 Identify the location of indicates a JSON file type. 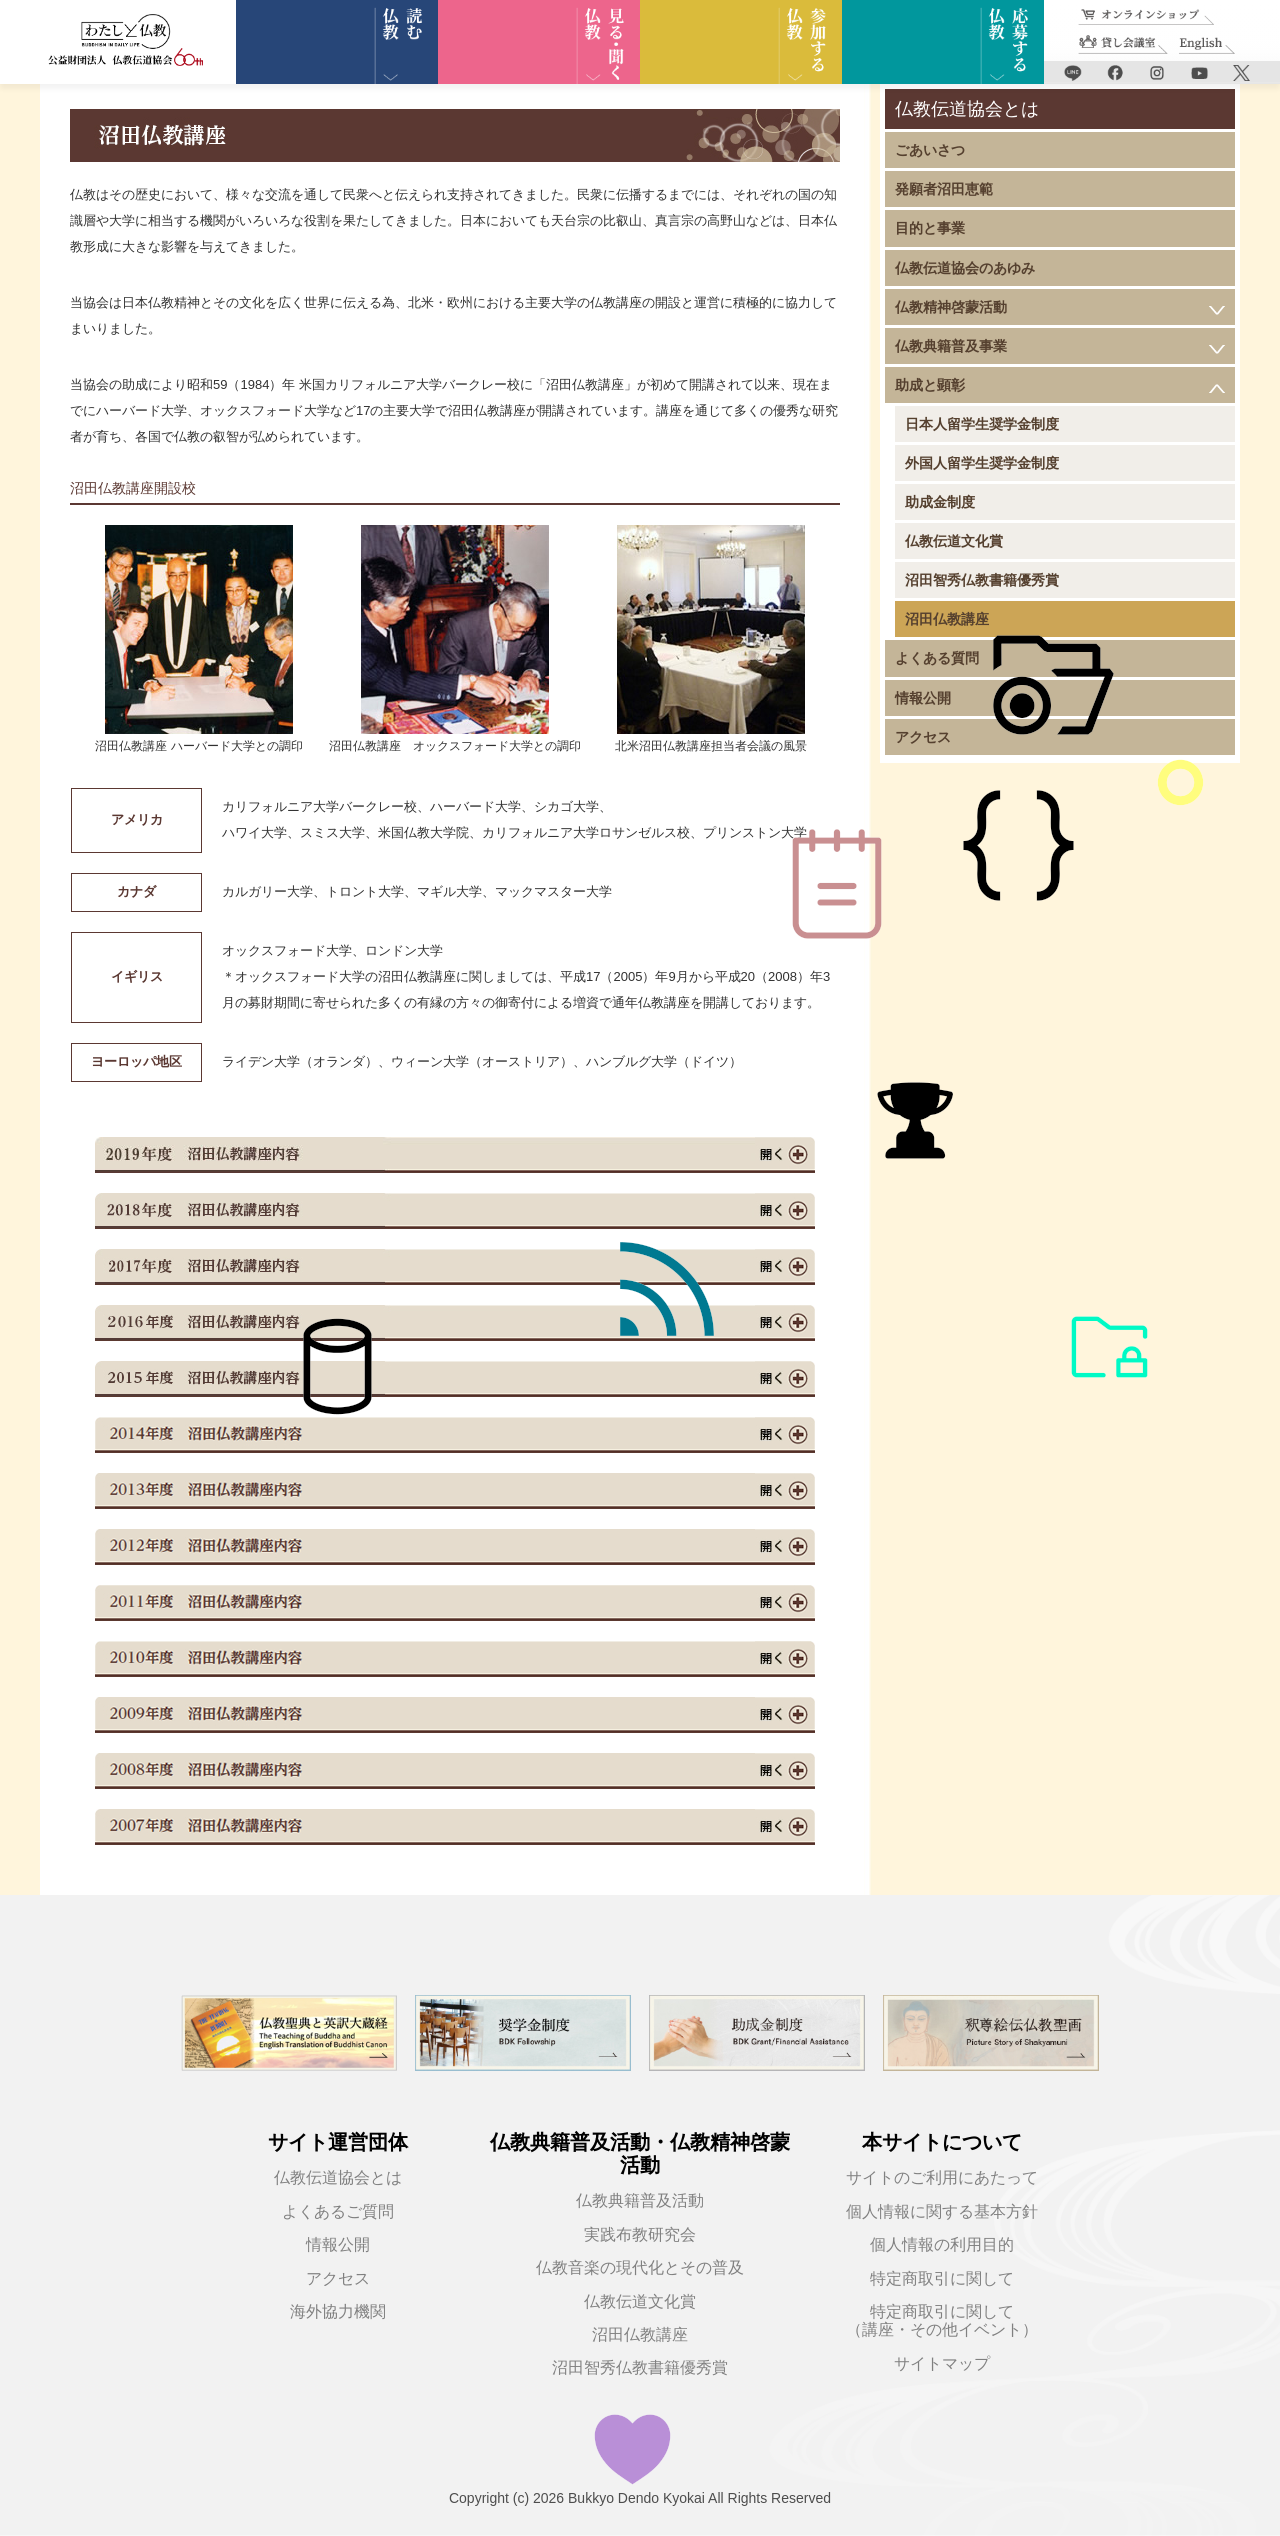
(1018, 845).